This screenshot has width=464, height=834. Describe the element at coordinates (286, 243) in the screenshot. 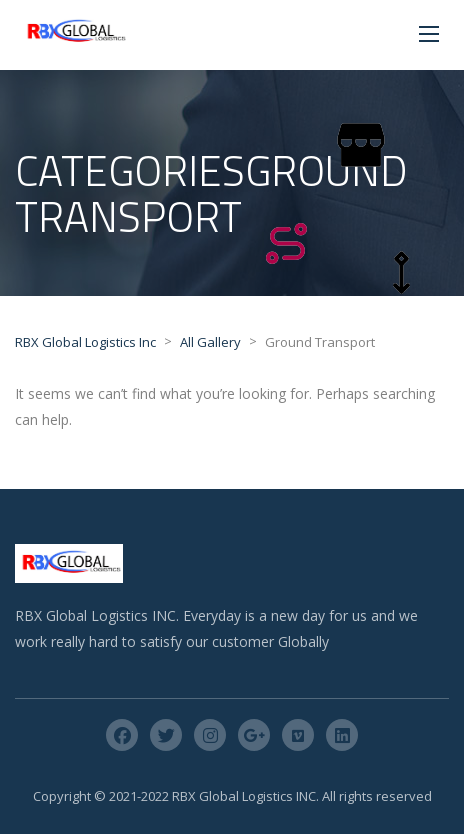

I see `view navigation route` at that location.